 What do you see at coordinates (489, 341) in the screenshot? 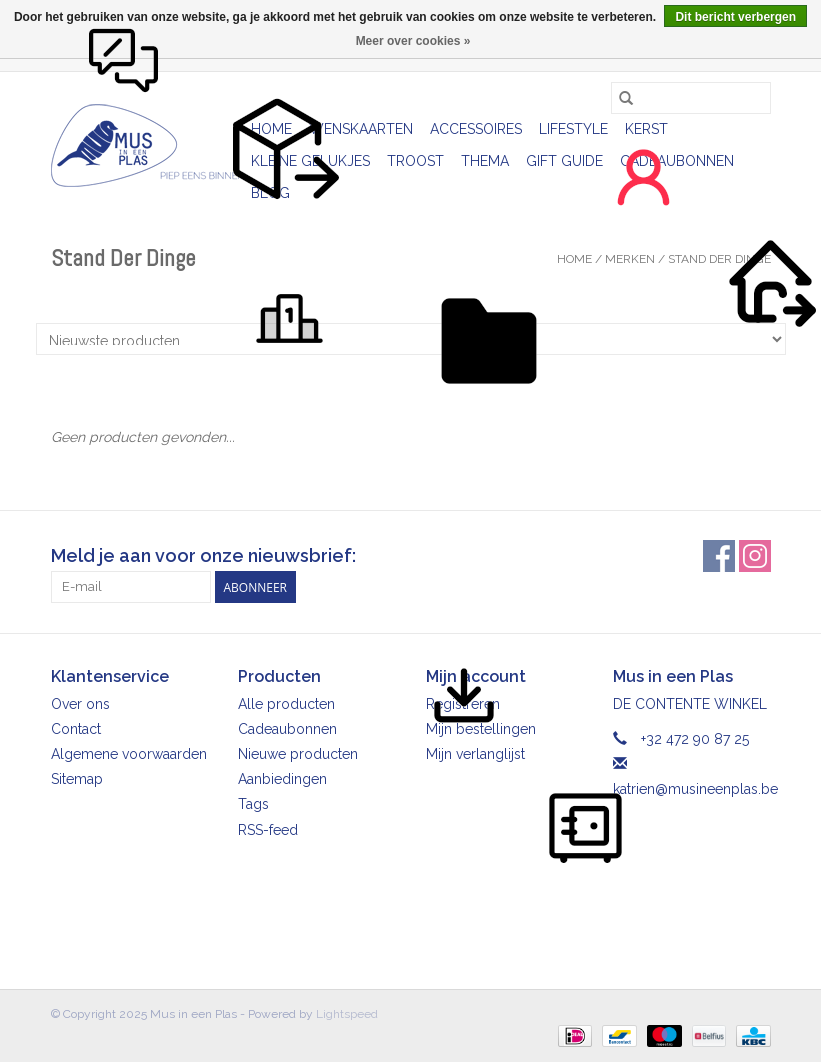
I see `open folder or directory` at bounding box center [489, 341].